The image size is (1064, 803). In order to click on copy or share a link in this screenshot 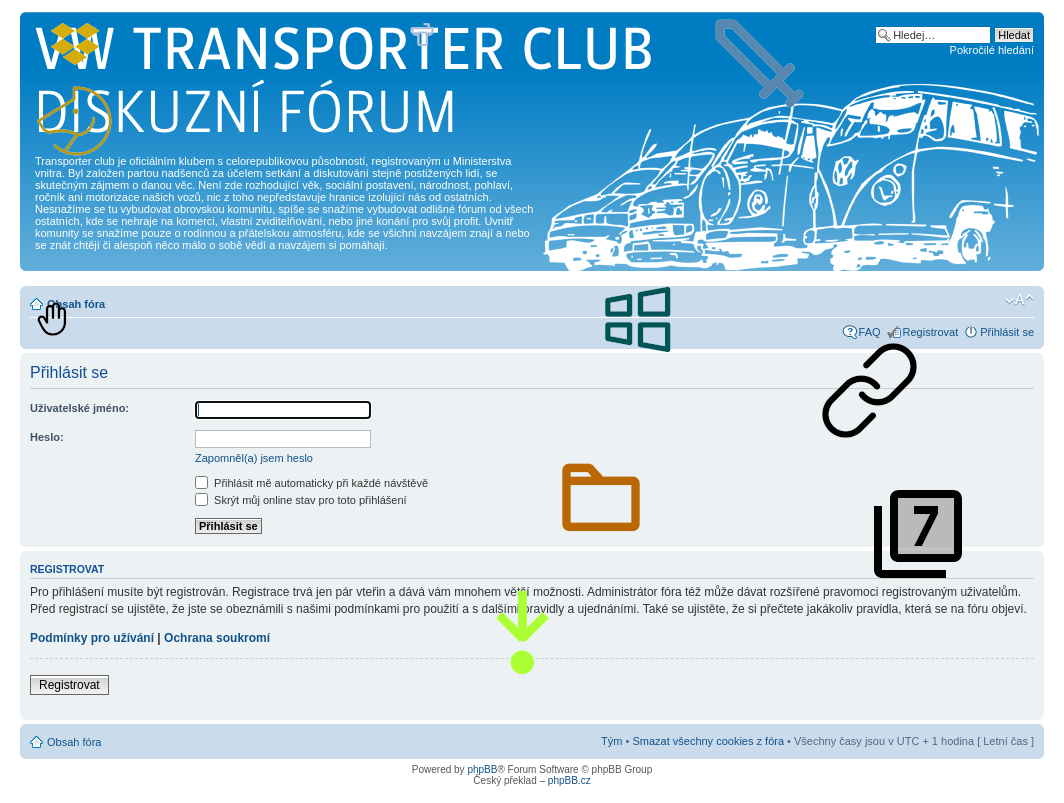, I will do `click(869, 390)`.